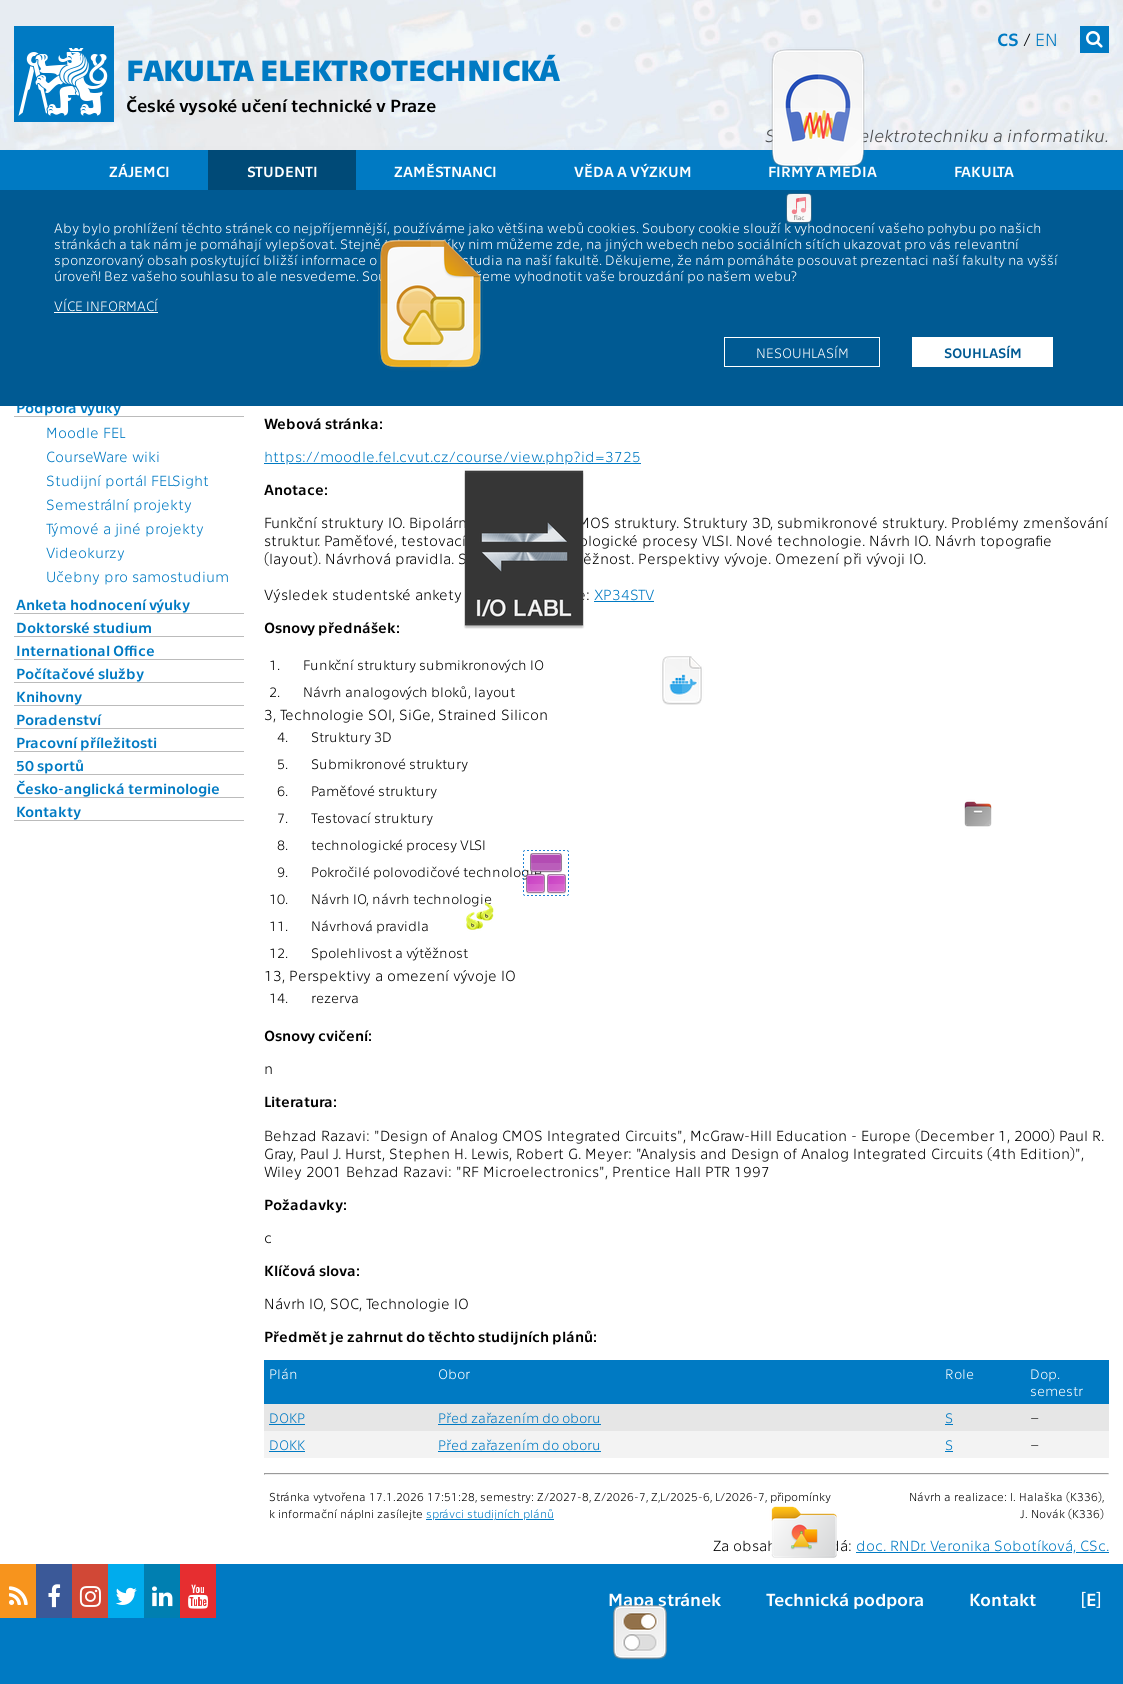 This screenshot has height=1684, width=1123. Describe the element at coordinates (682, 680) in the screenshot. I see `a dockerfile or docker configuration file` at that location.